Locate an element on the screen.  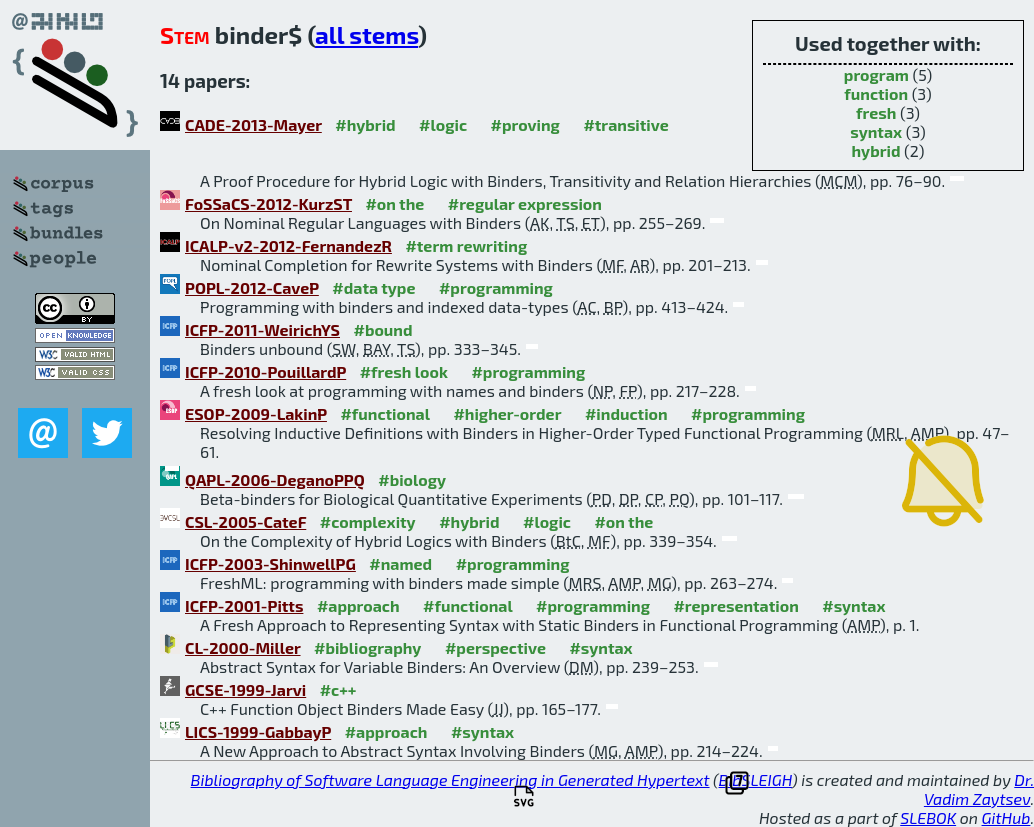
view item 7 in a collection or stack is located at coordinates (737, 783).